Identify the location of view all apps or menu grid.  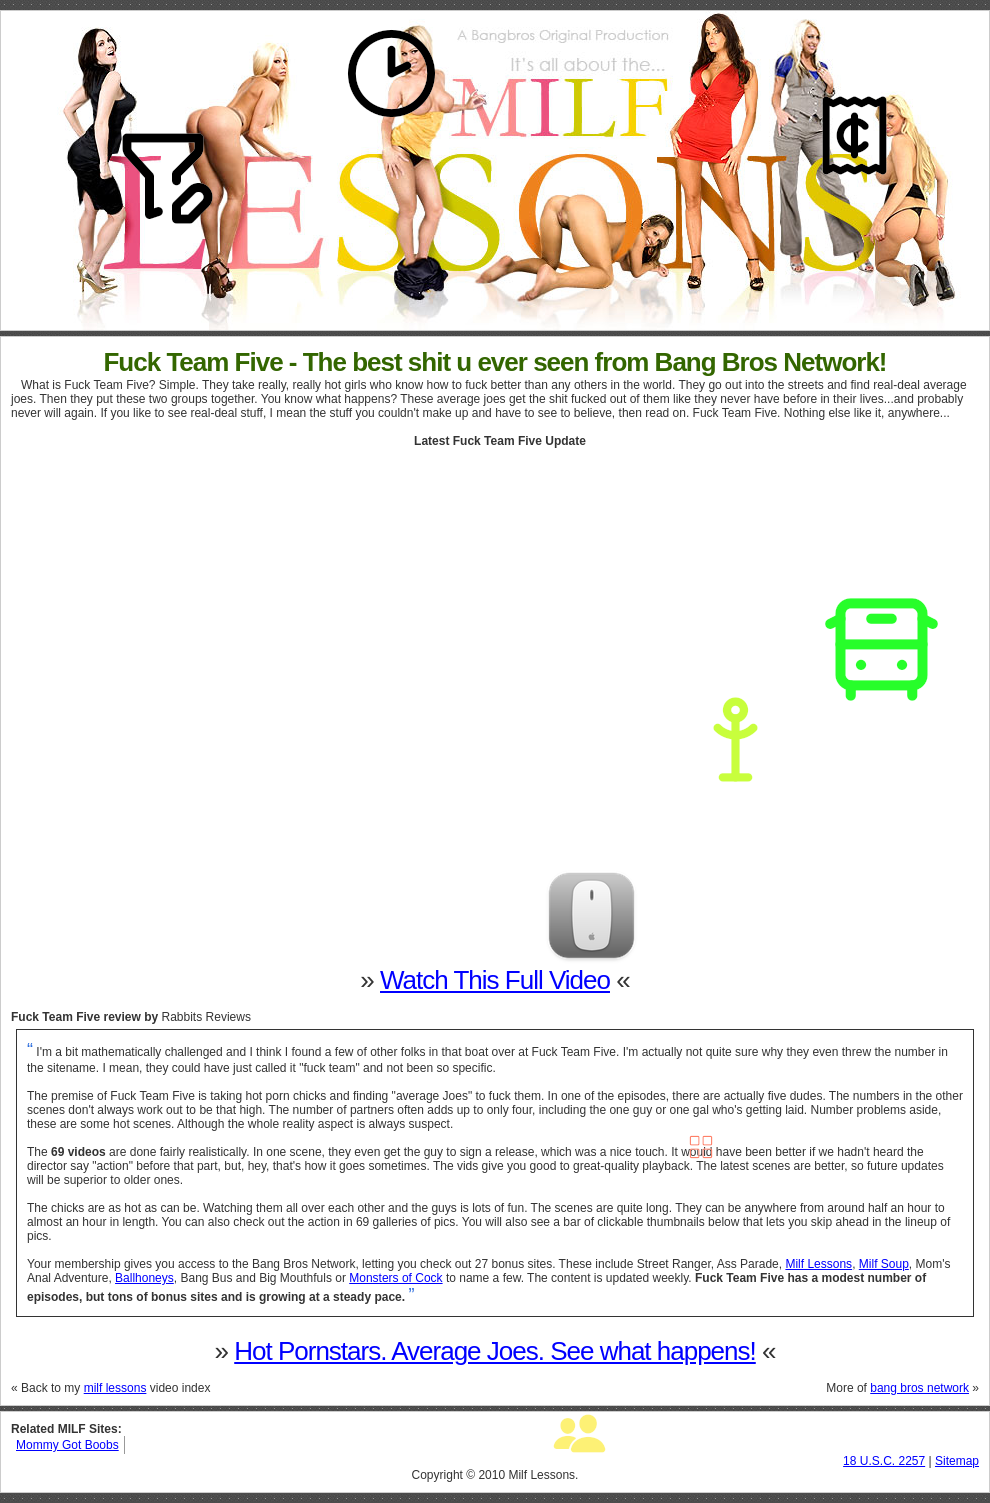
(701, 1147).